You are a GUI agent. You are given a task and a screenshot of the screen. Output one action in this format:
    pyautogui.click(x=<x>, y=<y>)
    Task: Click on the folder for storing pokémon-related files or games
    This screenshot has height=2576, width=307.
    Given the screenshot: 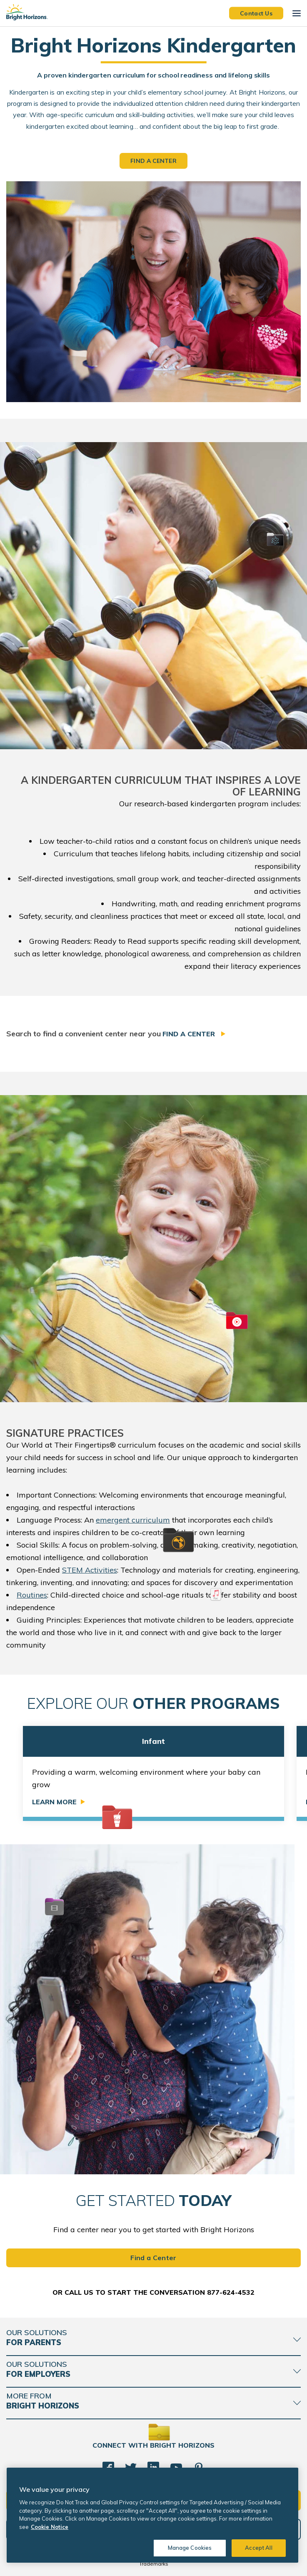 What is the action you would take?
    pyautogui.click(x=159, y=2433)
    